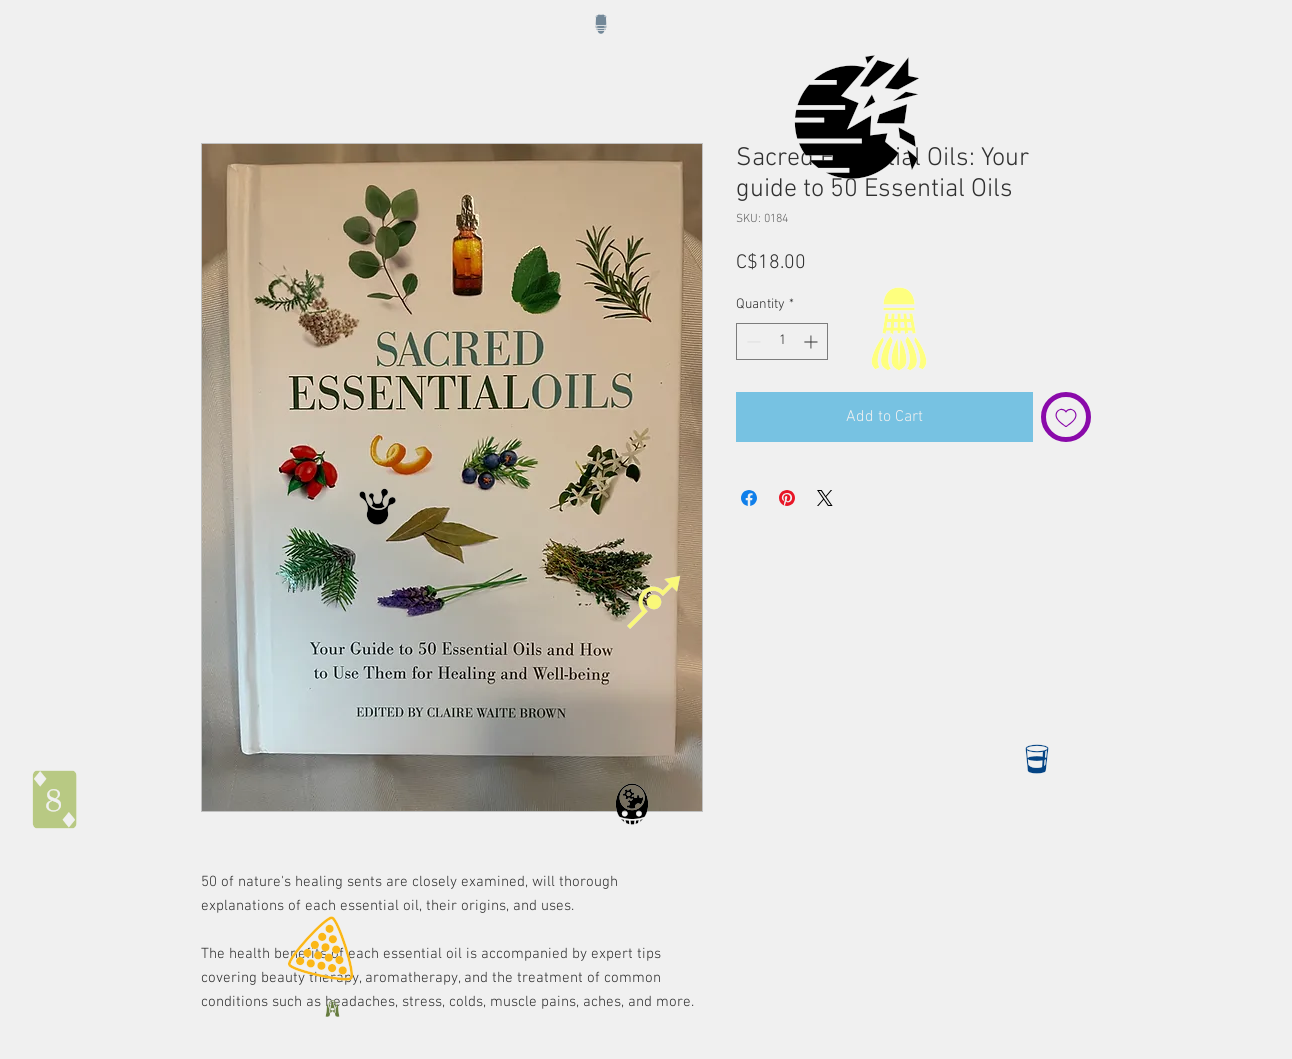 The width and height of the screenshot is (1292, 1059). What do you see at coordinates (54, 799) in the screenshot?
I see `play the 8 of diamonds card` at bounding box center [54, 799].